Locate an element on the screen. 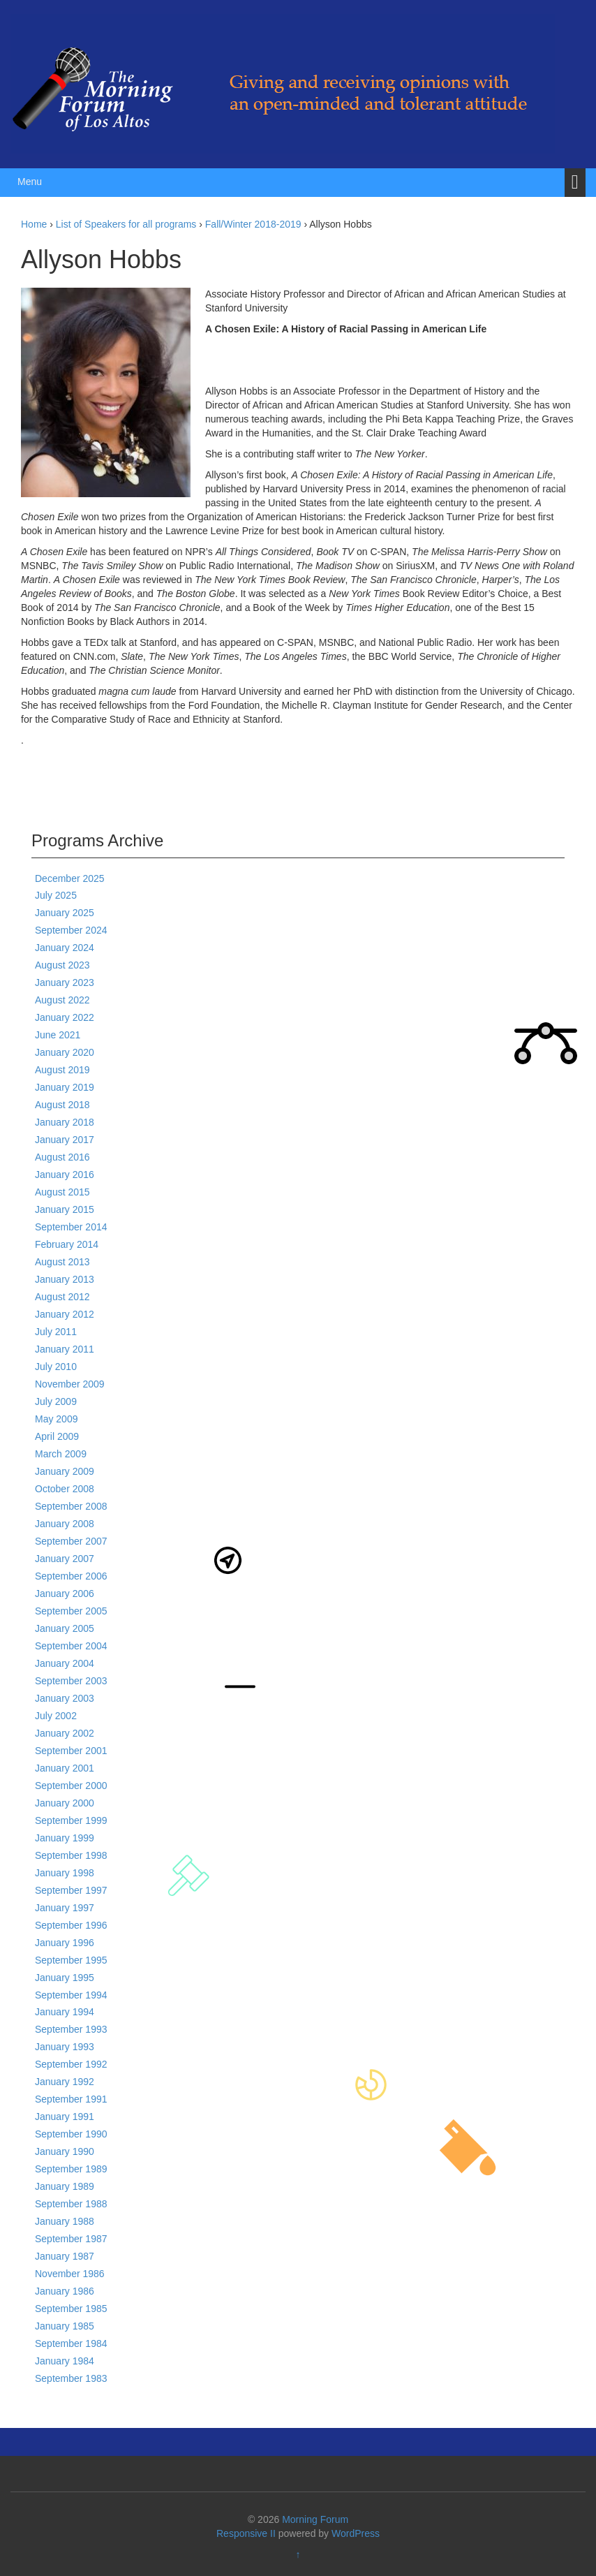  access current location services is located at coordinates (228, 1560).